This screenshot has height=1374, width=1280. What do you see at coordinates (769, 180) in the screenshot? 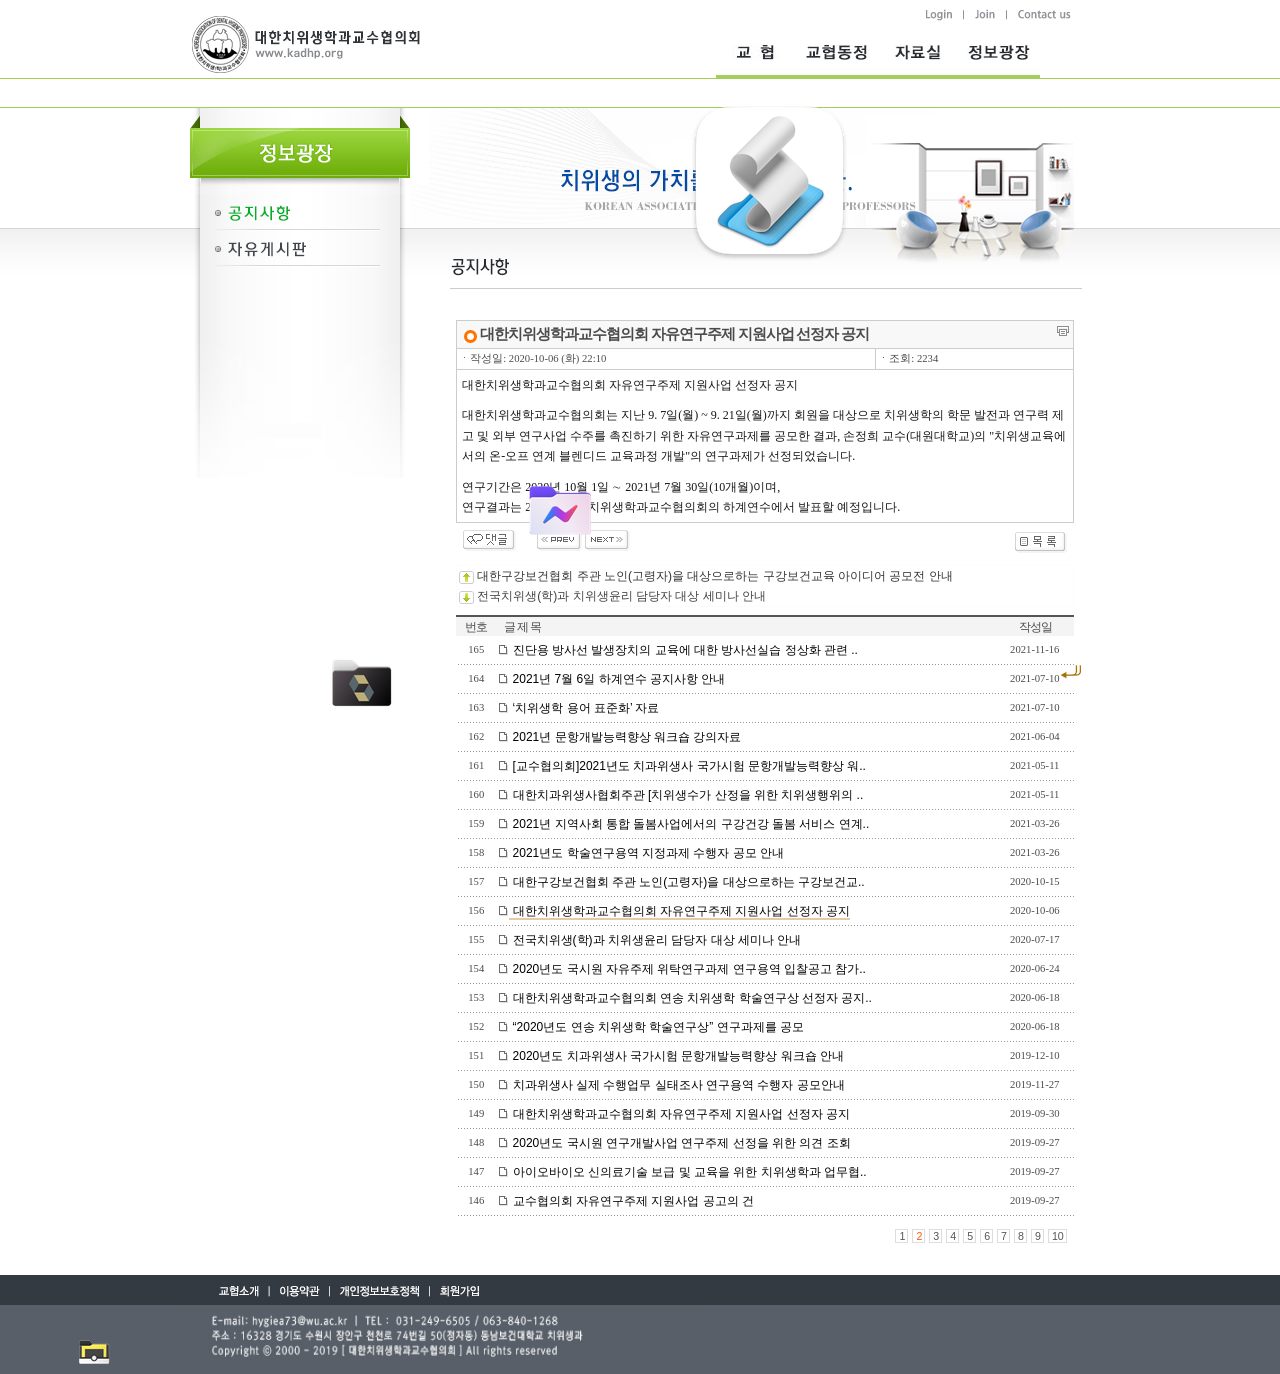
I see `manage folder automation scripts` at bounding box center [769, 180].